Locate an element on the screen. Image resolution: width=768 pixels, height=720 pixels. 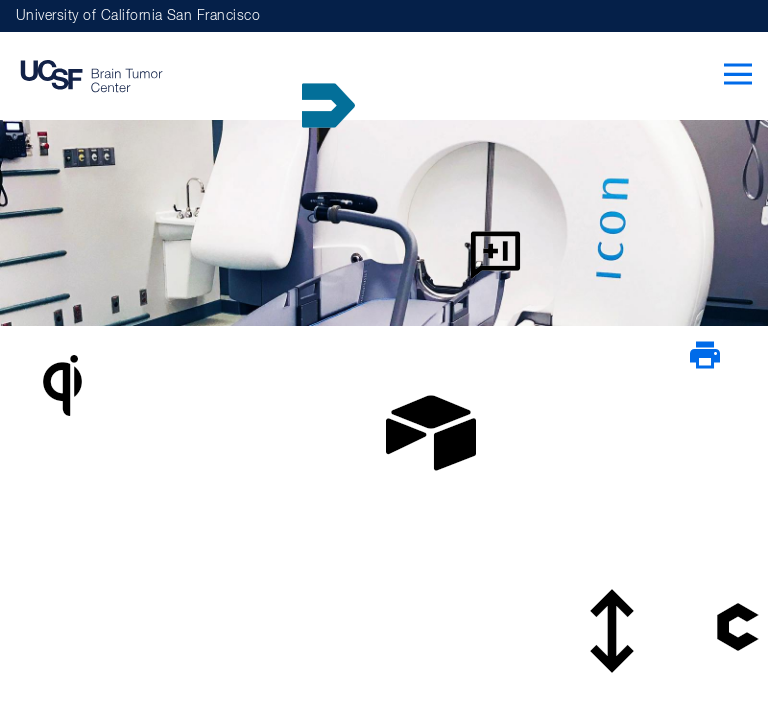
add a follow-up message to a conversation is located at coordinates (495, 253).